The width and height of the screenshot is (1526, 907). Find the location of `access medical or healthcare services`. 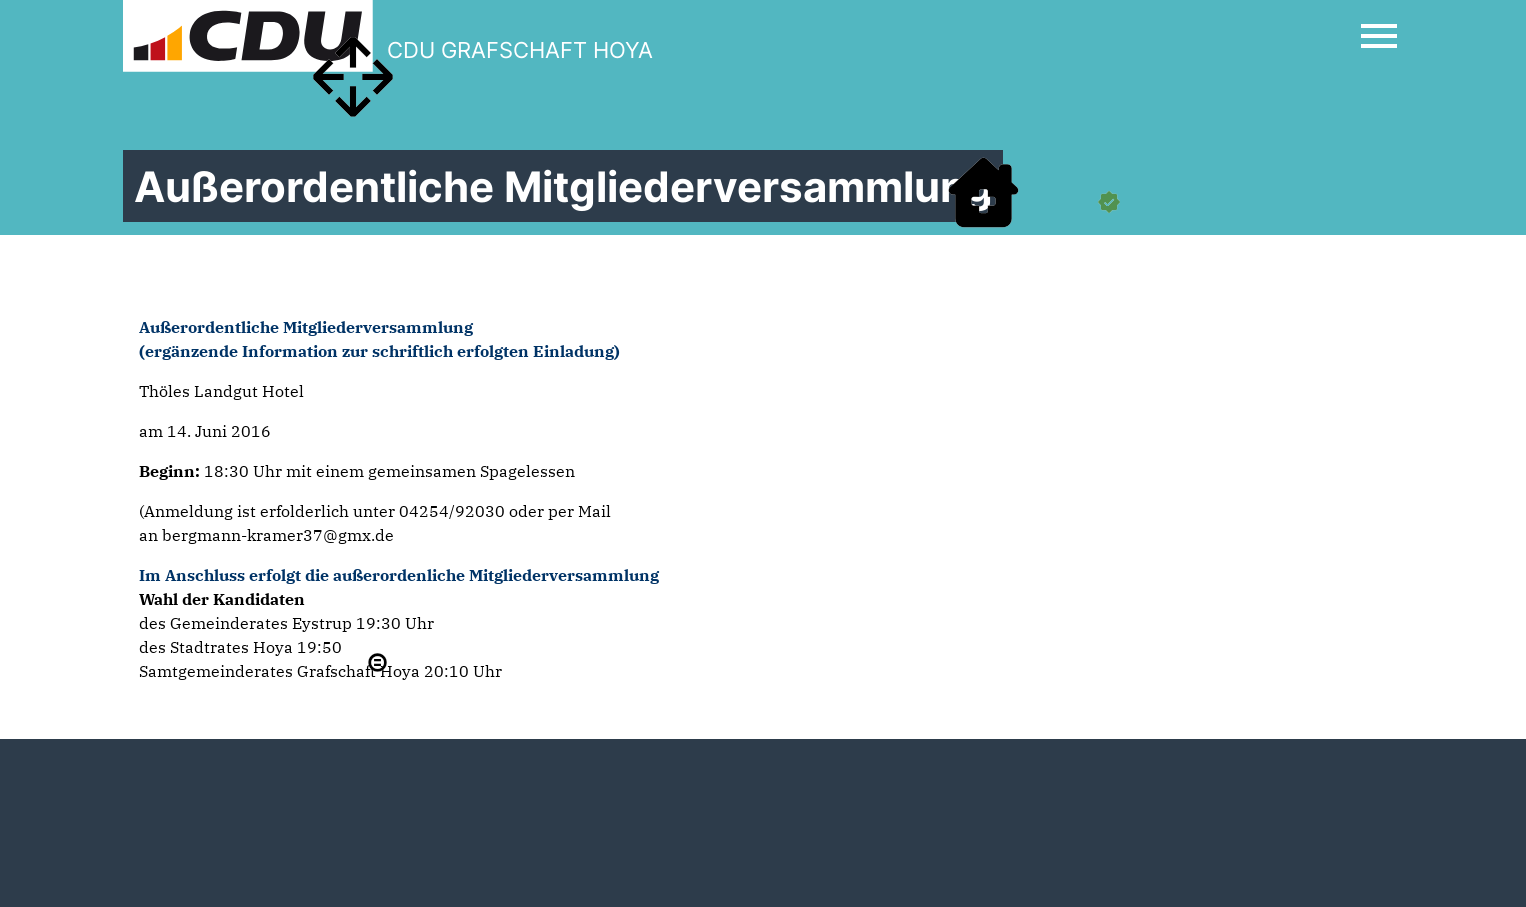

access medical or healthcare services is located at coordinates (983, 192).